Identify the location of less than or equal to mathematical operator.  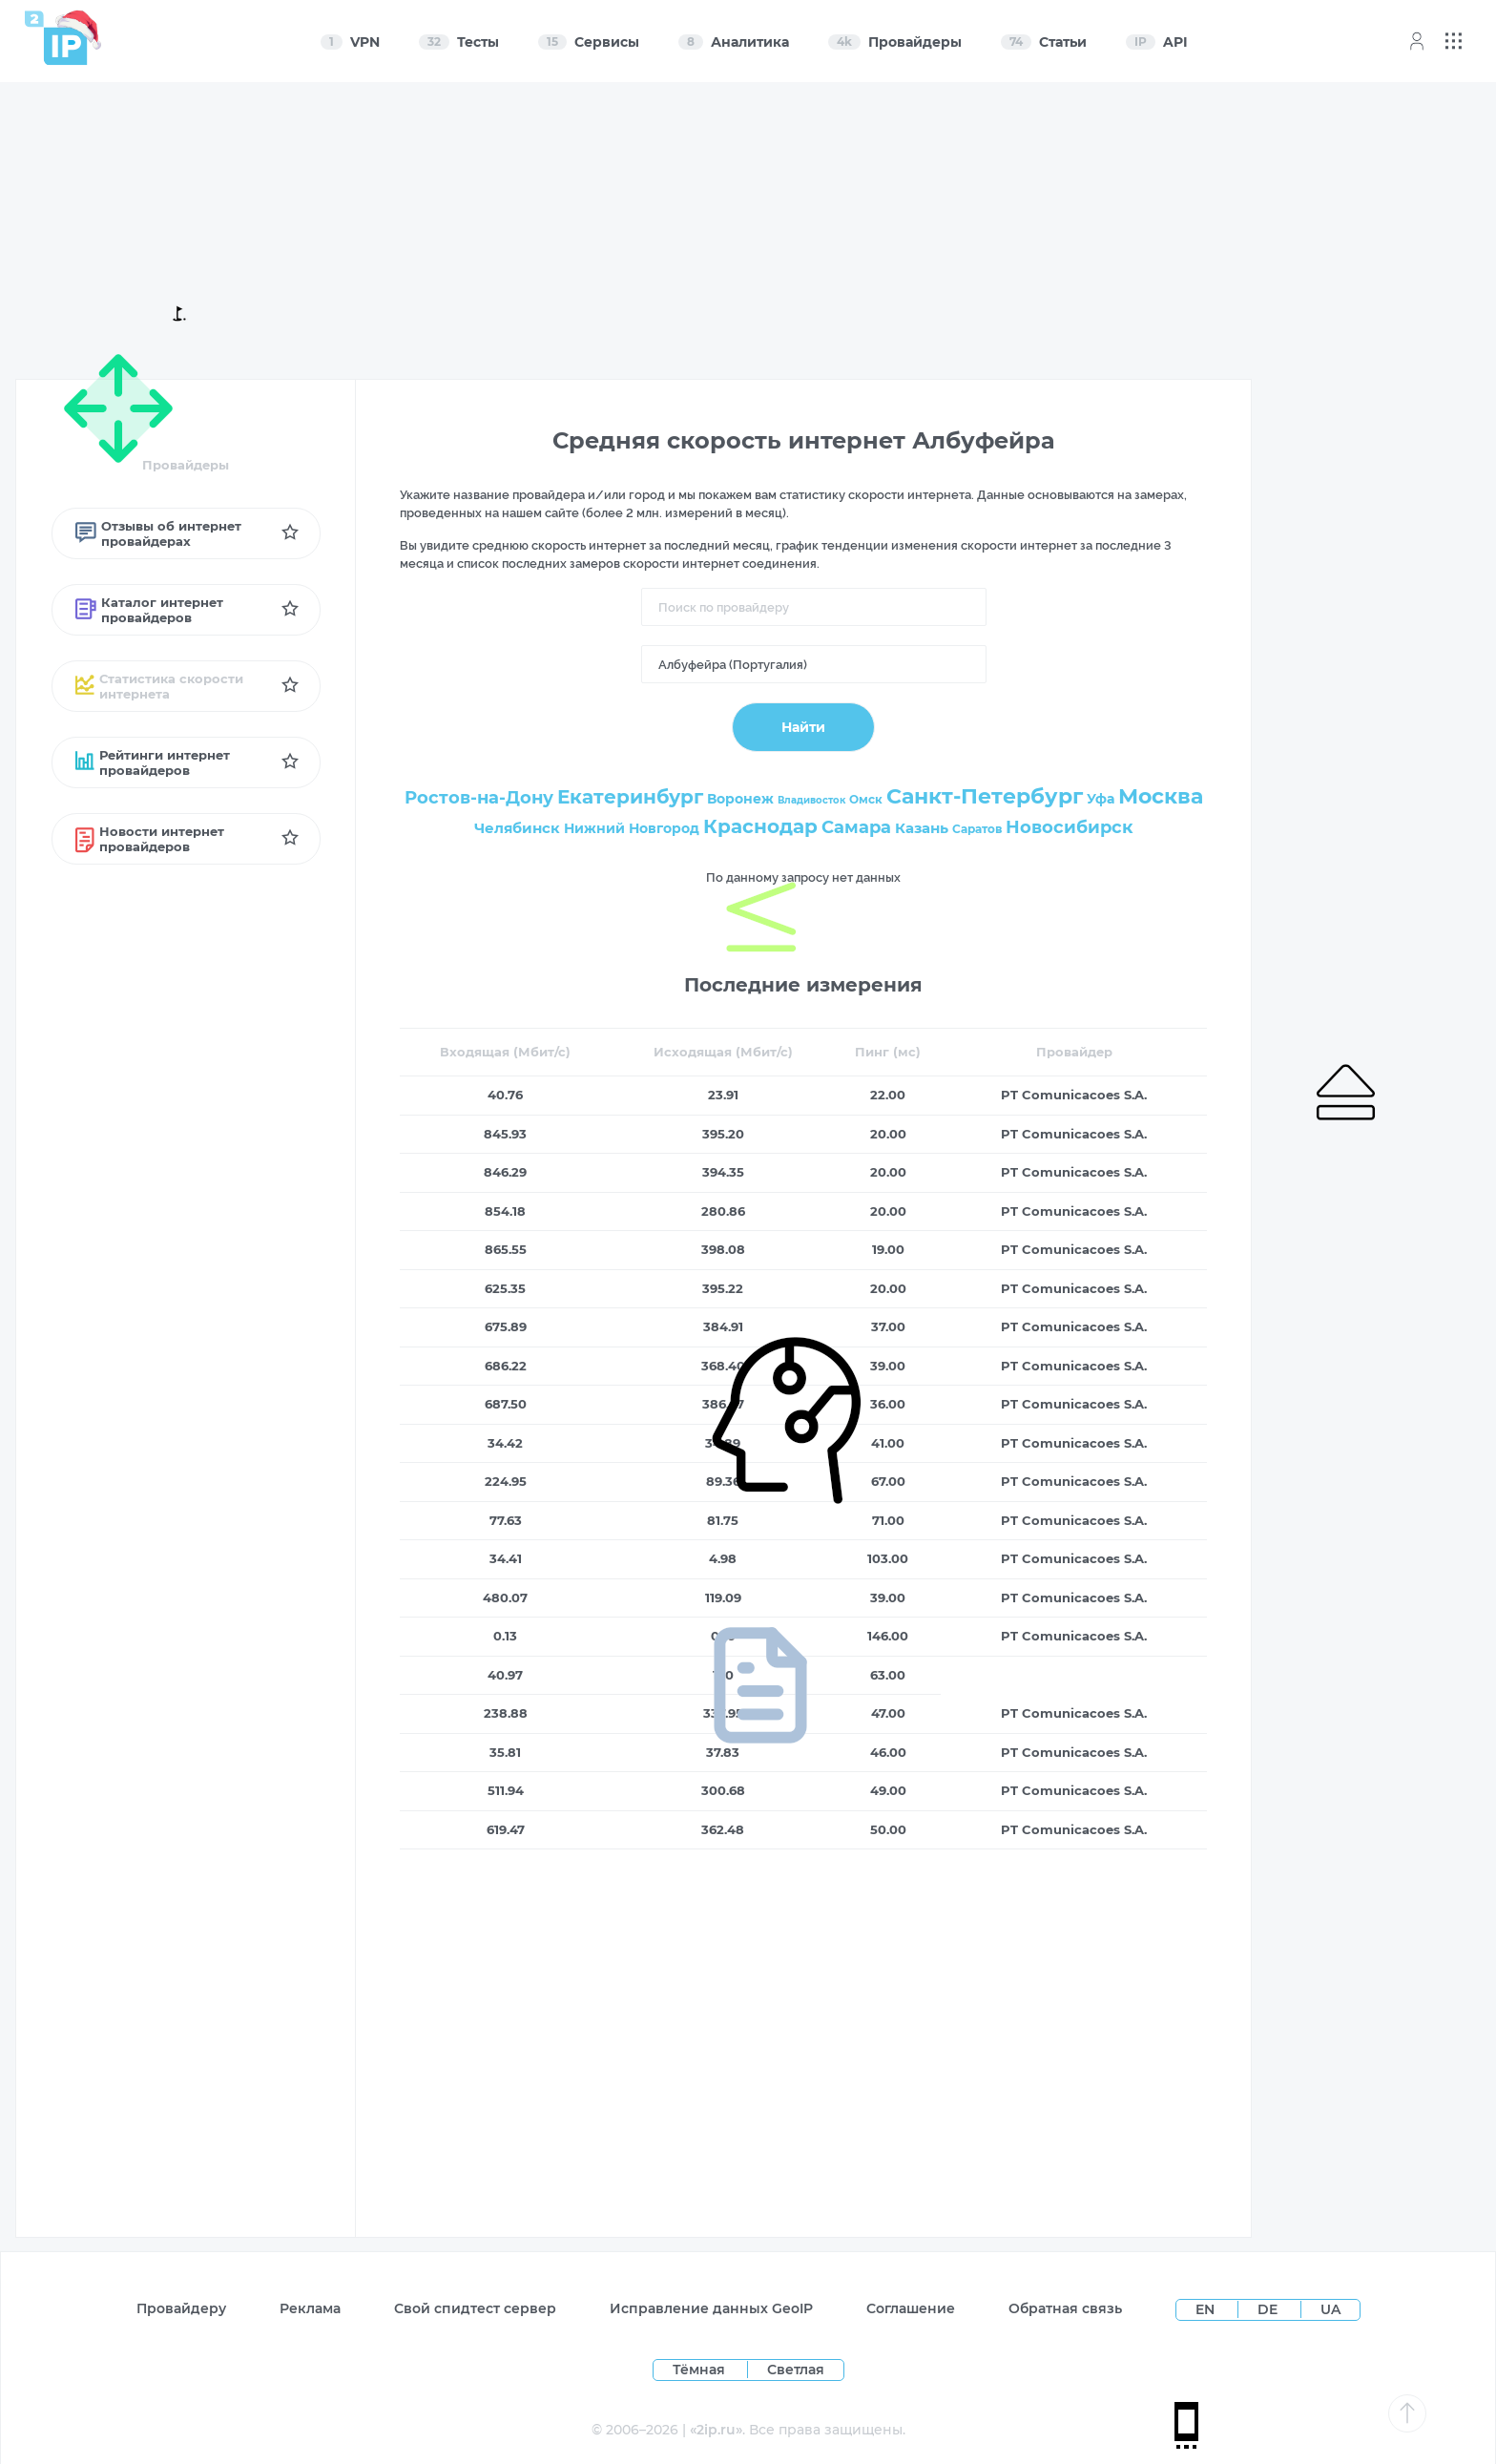
(762, 918).